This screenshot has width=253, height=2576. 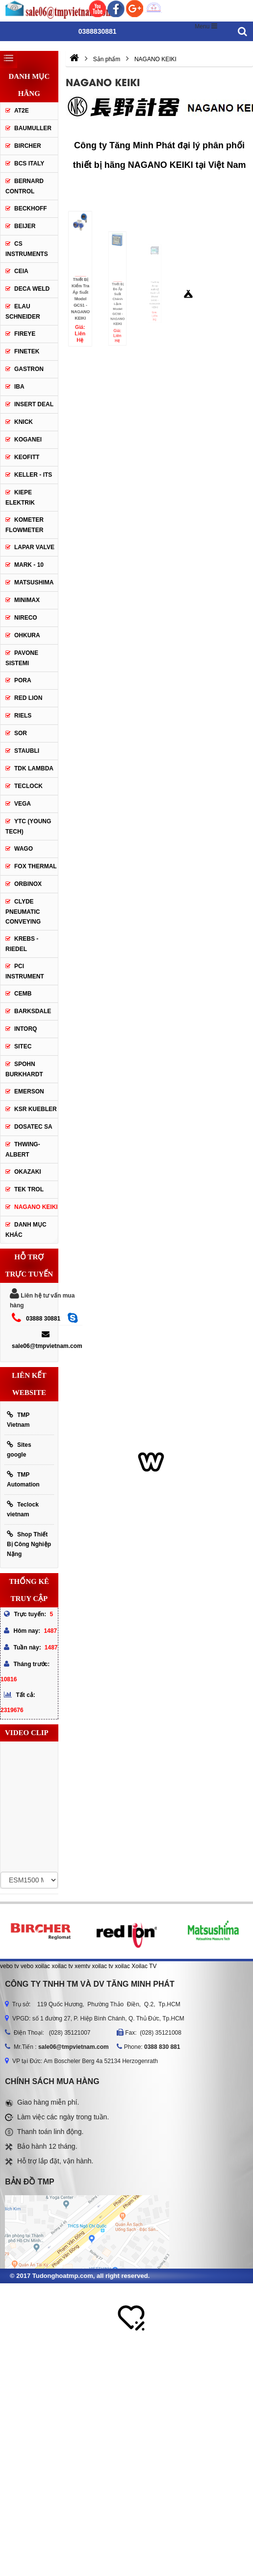 What do you see at coordinates (188, 294) in the screenshot?
I see `find nearby campgrounds or camping sites` at bounding box center [188, 294].